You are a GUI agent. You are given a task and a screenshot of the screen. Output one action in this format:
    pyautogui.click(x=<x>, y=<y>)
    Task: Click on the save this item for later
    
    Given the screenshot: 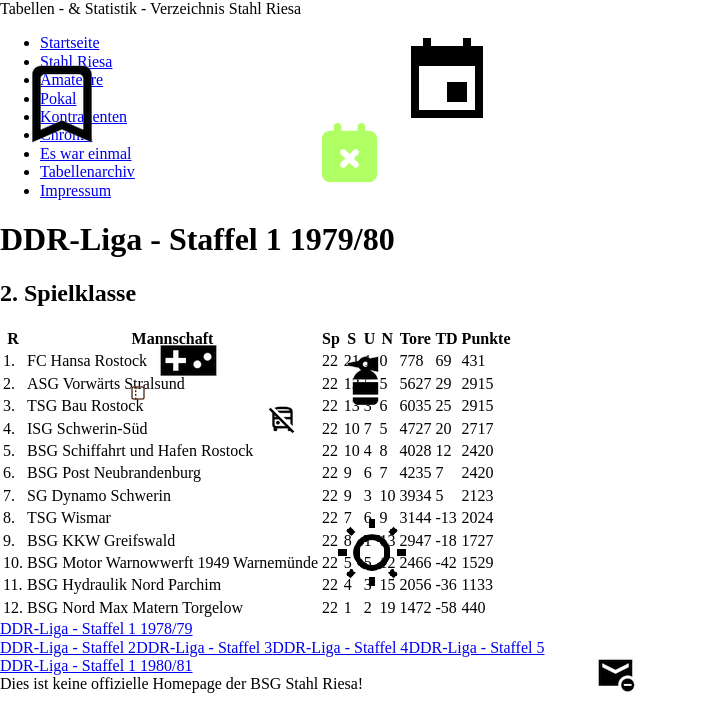 What is the action you would take?
    pyautogui.click(x=62, y=104)
    